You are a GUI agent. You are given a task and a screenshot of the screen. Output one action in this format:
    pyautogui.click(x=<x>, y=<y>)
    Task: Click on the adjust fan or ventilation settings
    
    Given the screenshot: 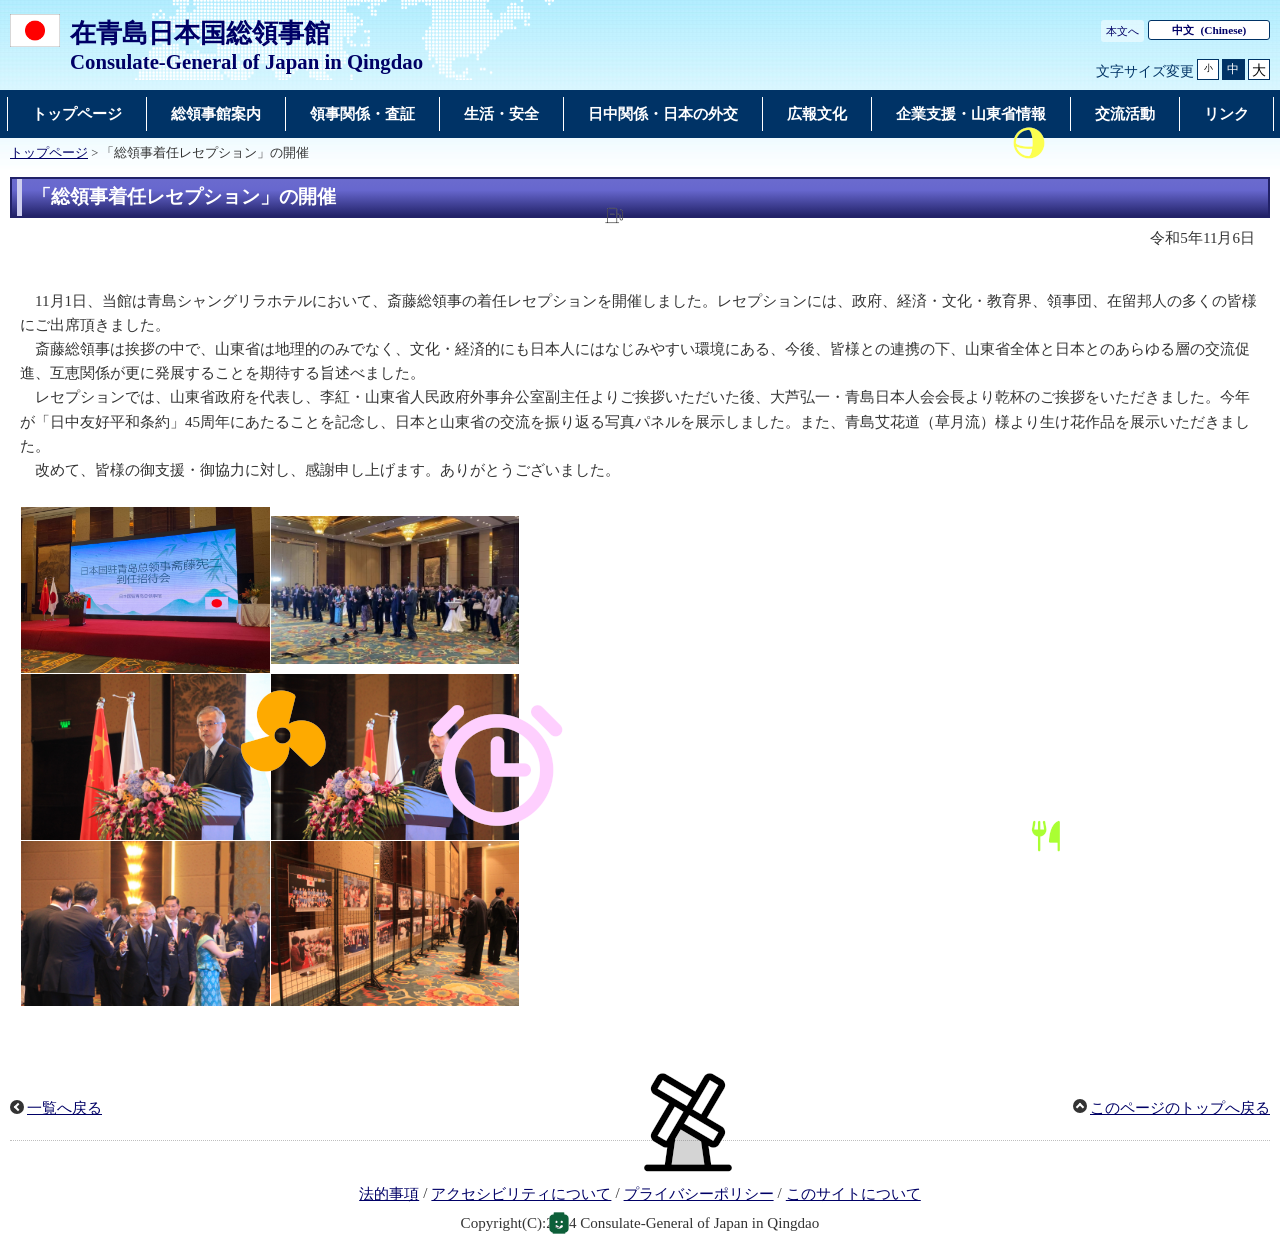 What is the action you would take?
    pyautogui.click(x=282, y=735)
    